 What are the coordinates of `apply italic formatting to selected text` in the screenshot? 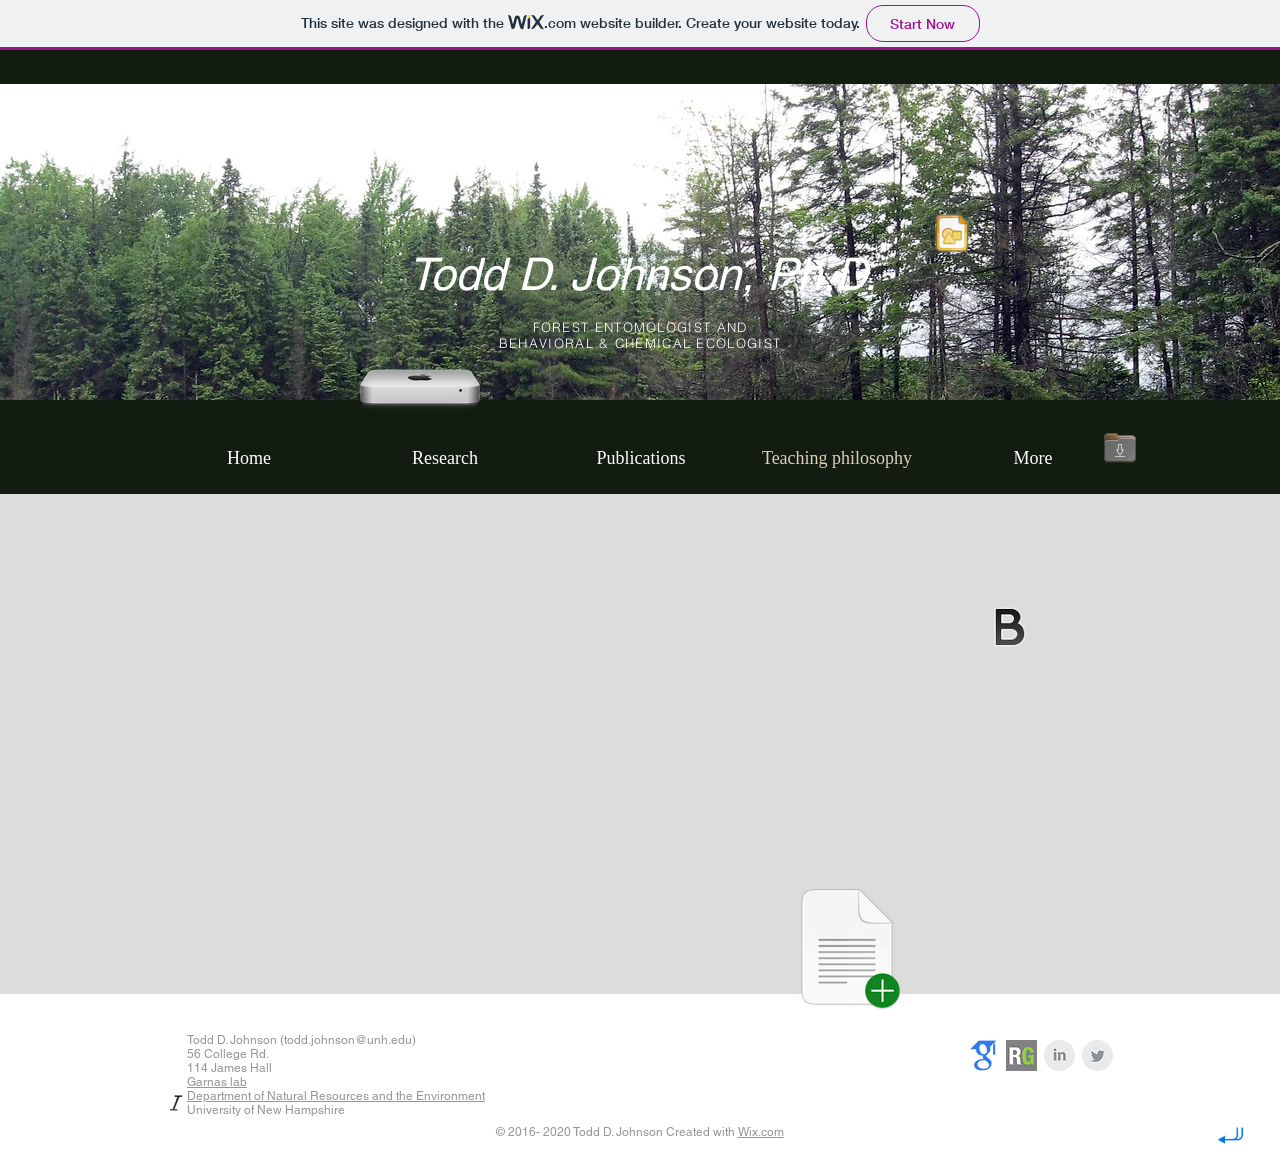 It's located at (176, 1103).